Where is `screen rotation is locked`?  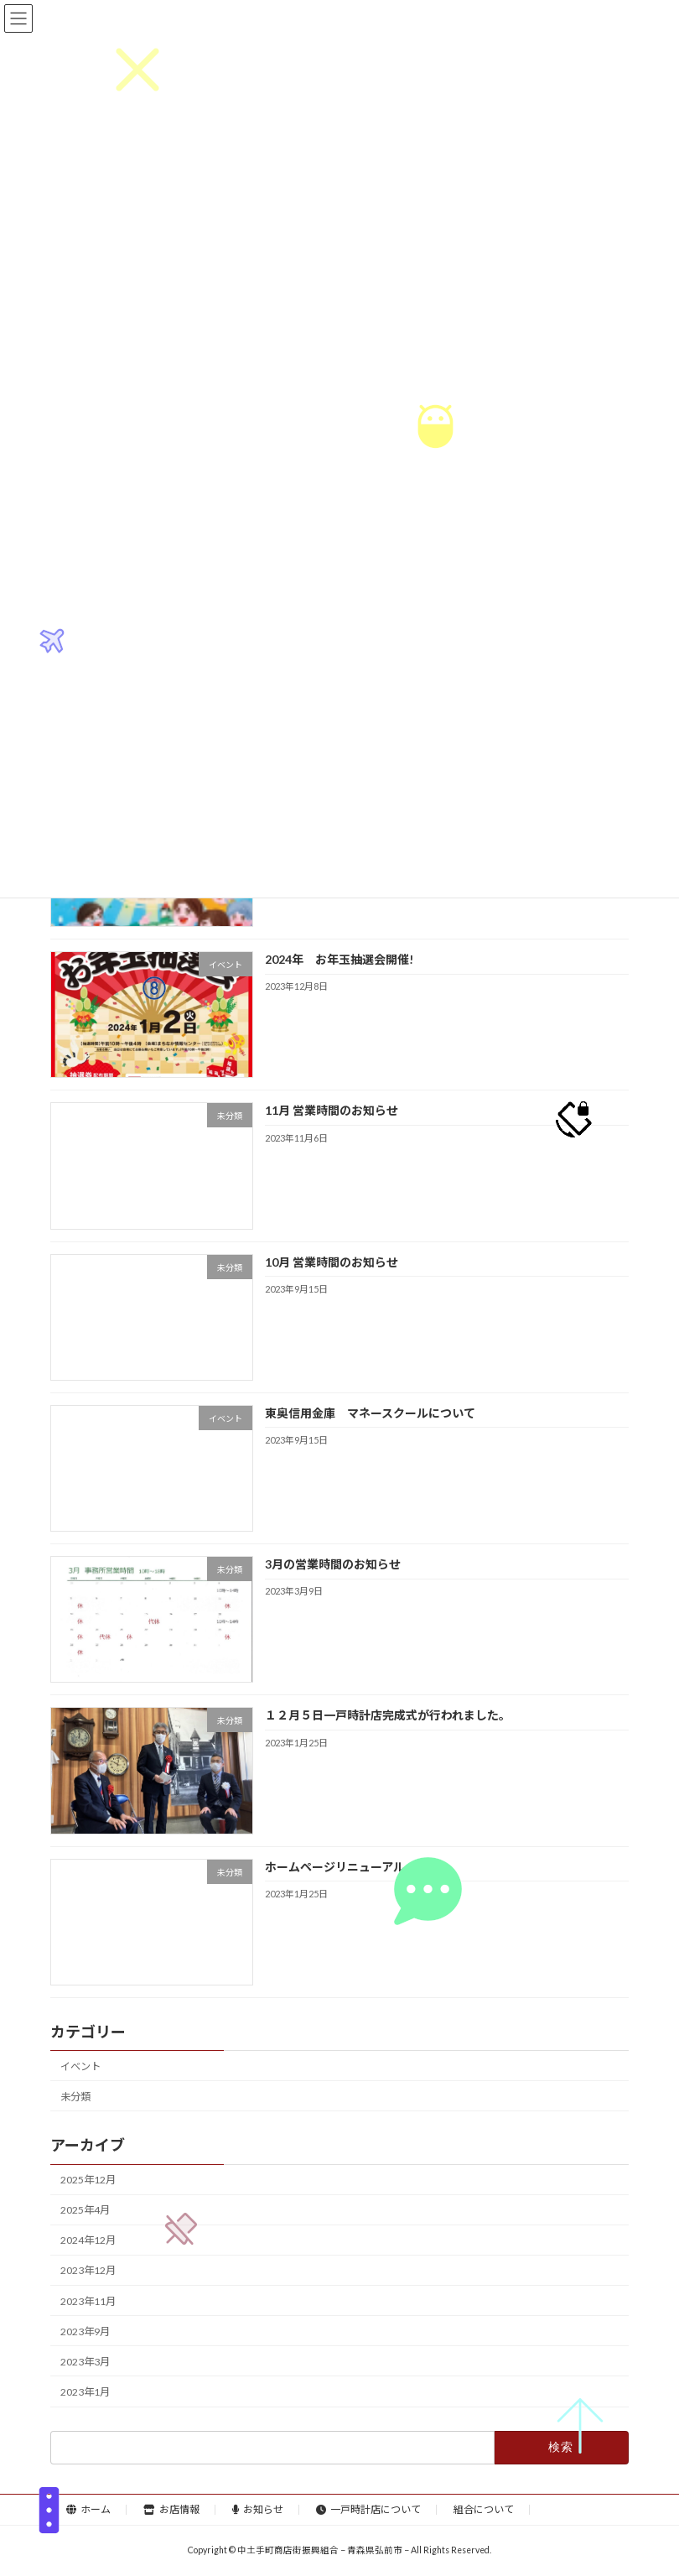 screen rotation is locked is located at coordinates (574, 1118).